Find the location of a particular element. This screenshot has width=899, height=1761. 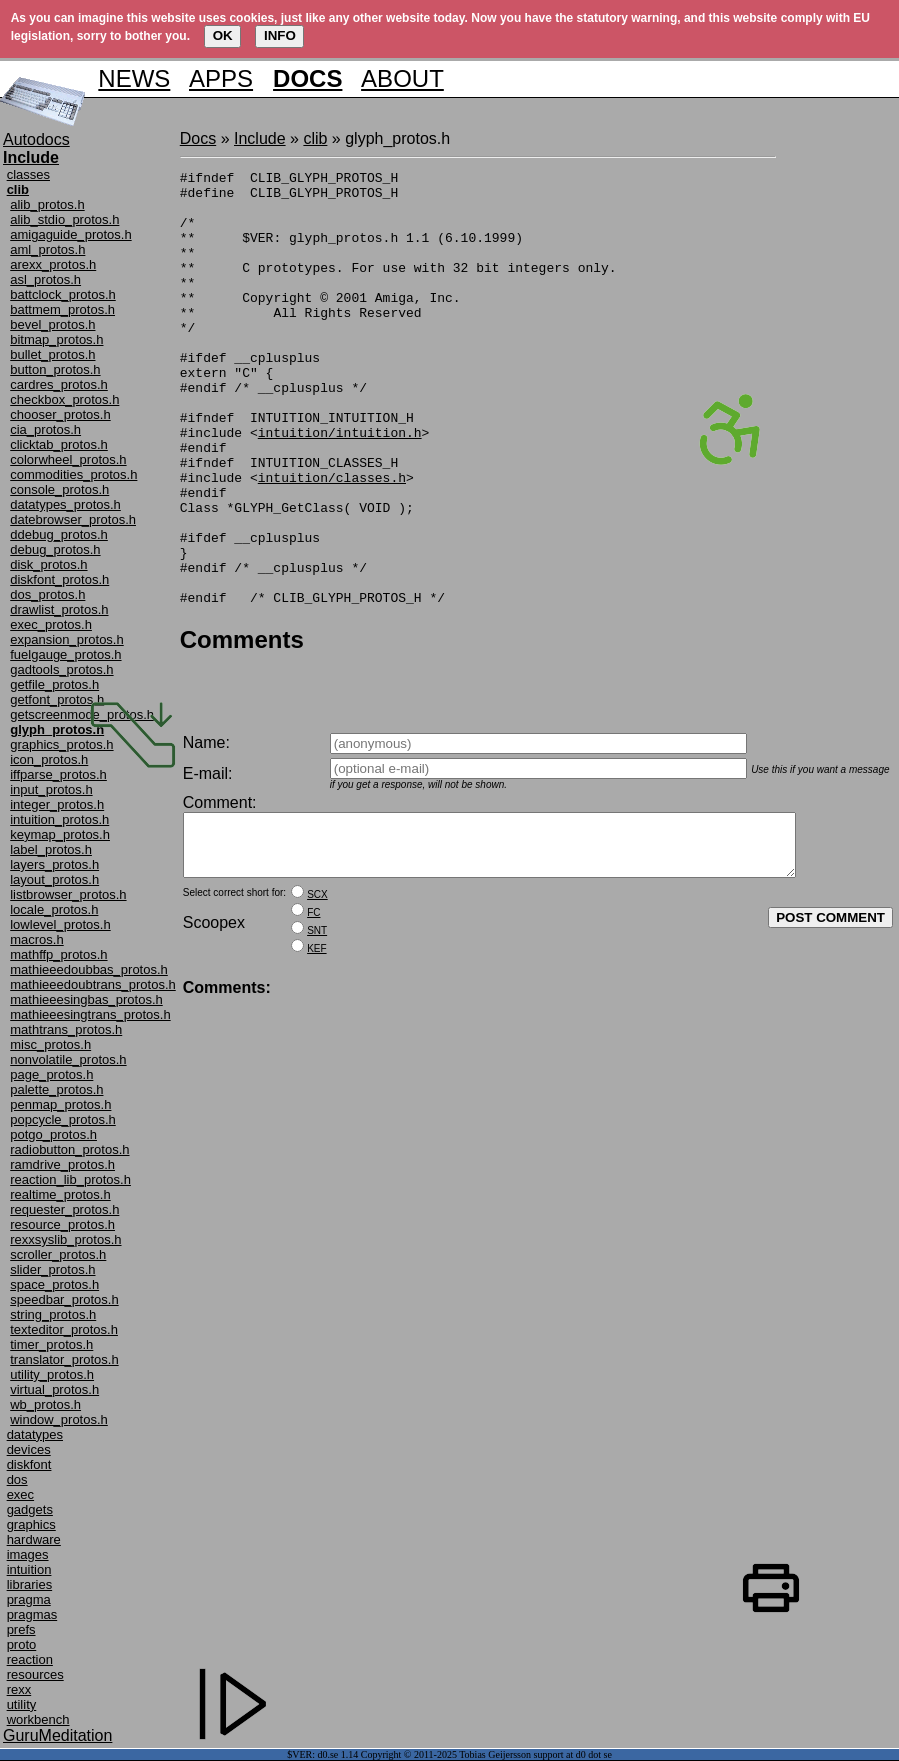

access accessibility settings is located at coordinates (731, 429).